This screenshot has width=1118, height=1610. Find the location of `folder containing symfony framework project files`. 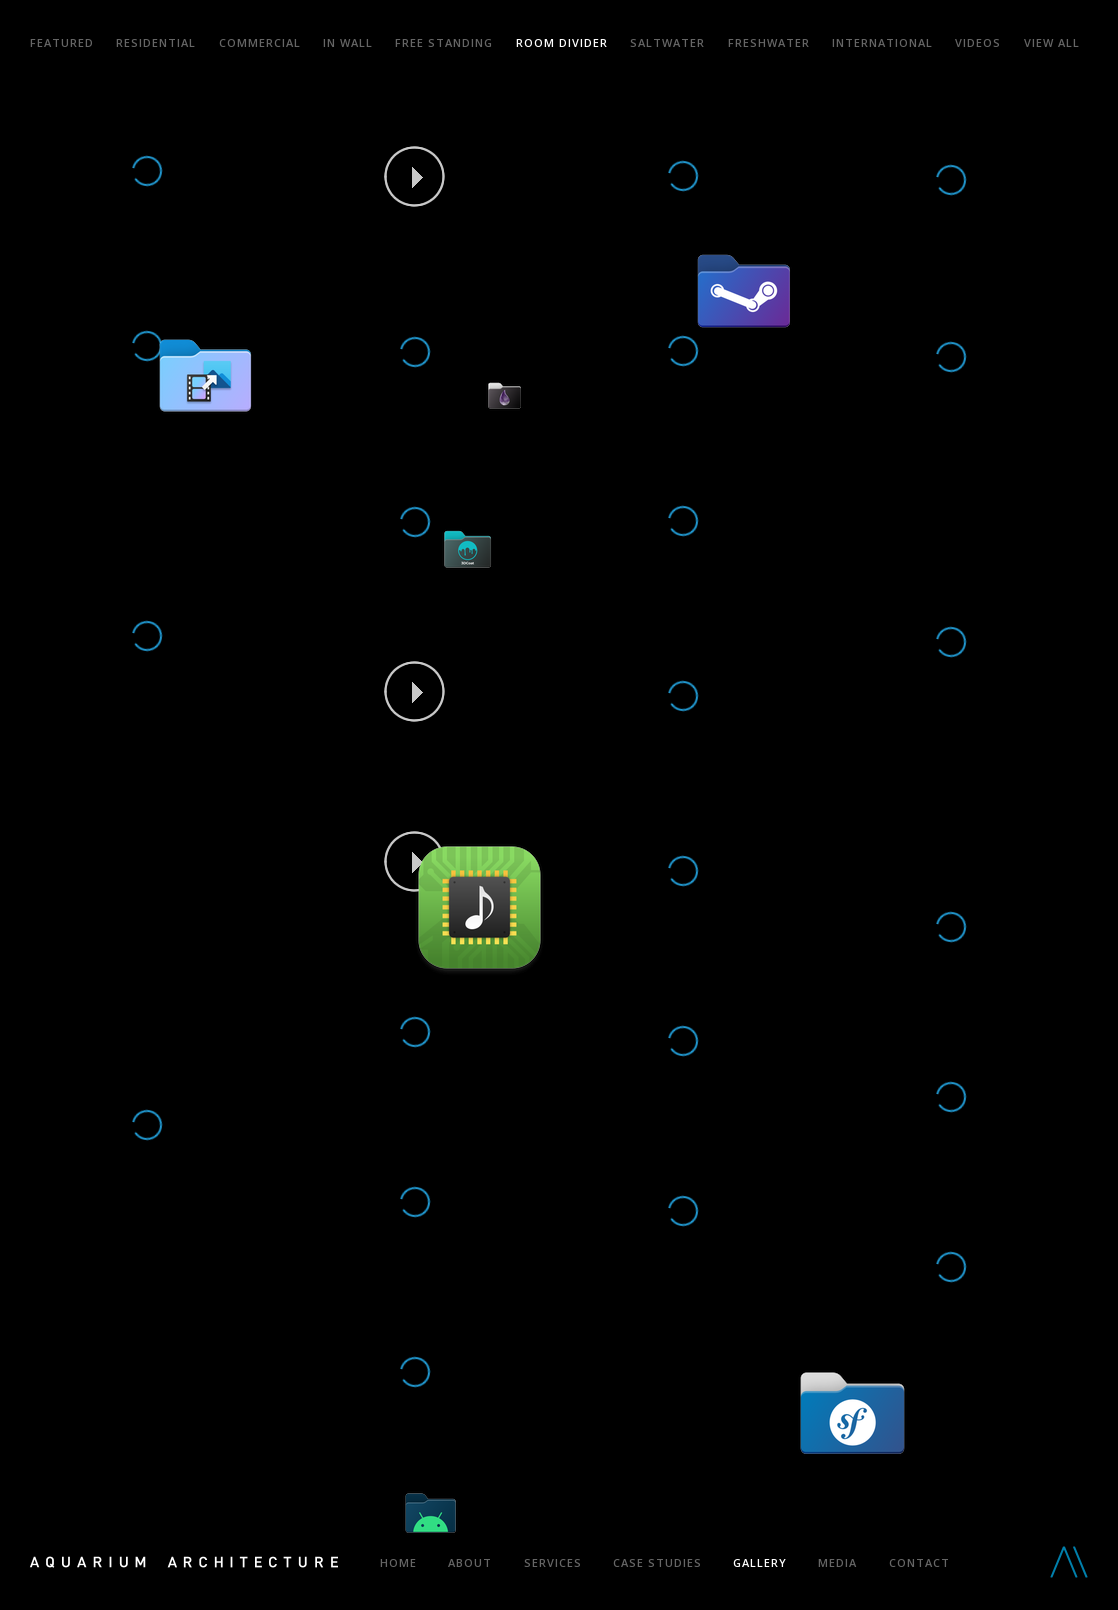

folder containing symfony framework project files is located at coordinates (852, 1416).